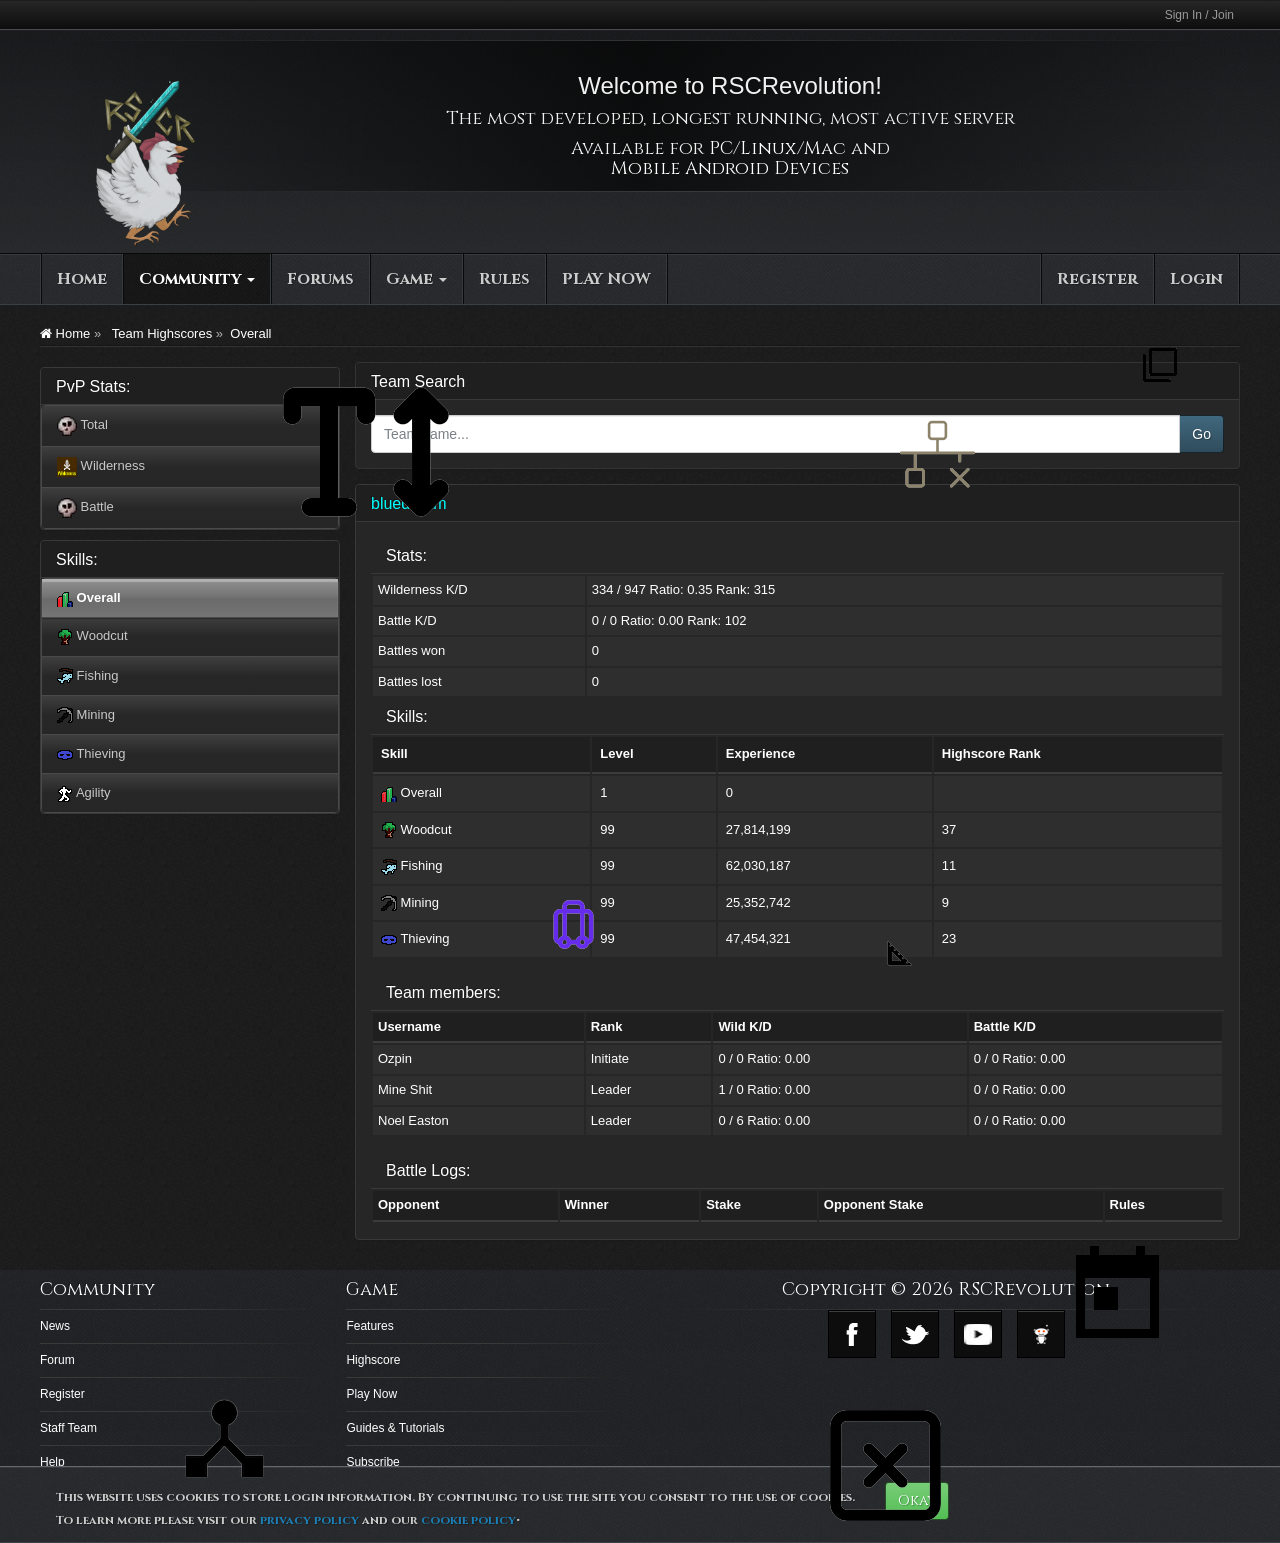 The image size is (1280, 1543). What do you see at coordinates (1117, 1296) in the screenshot?
I see `view today's date or events` at bounding box center [1117, 1296].